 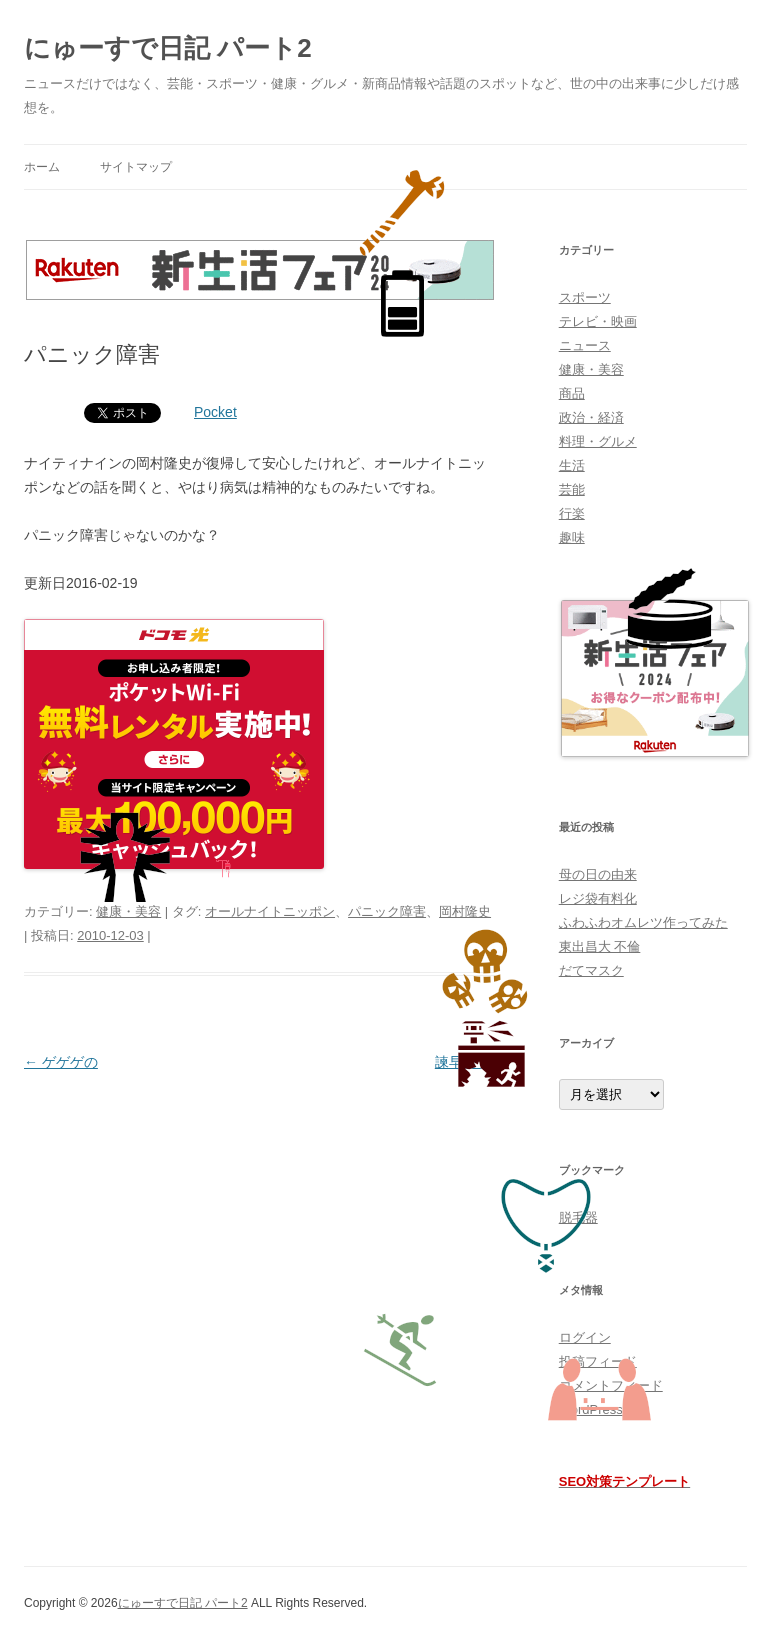 What do you see at coordinates (402, 213) in the screenshot?
I see `select bone mace as equipped weapon` at bounding box center [402, 213].